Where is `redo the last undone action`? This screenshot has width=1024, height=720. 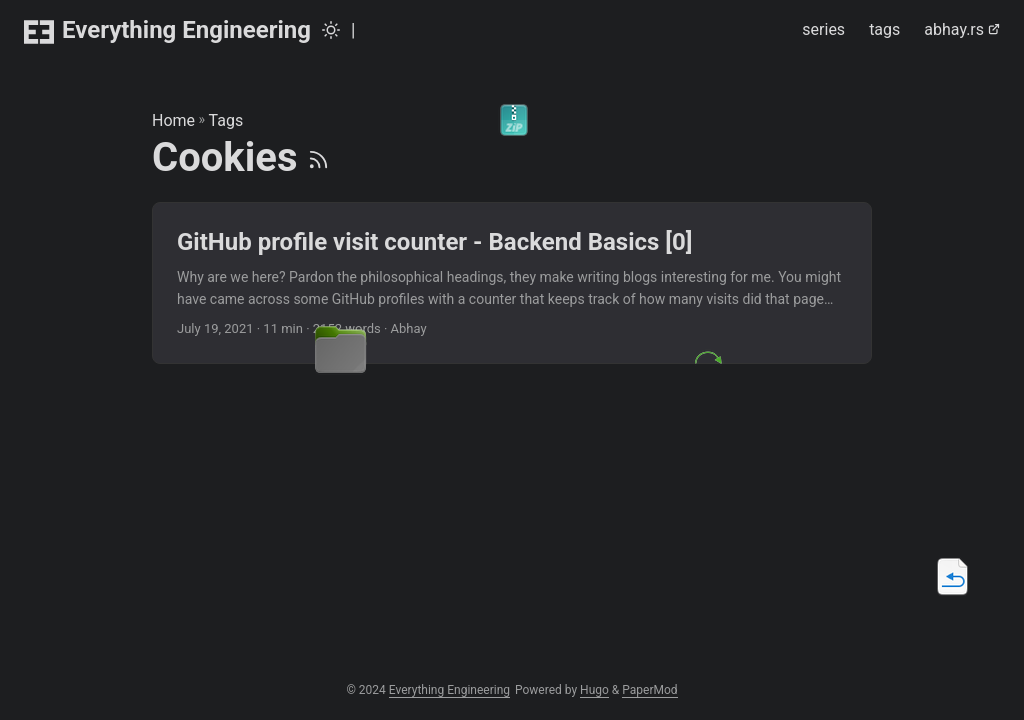
redo the last undone action is located at coordinates (708, 357).